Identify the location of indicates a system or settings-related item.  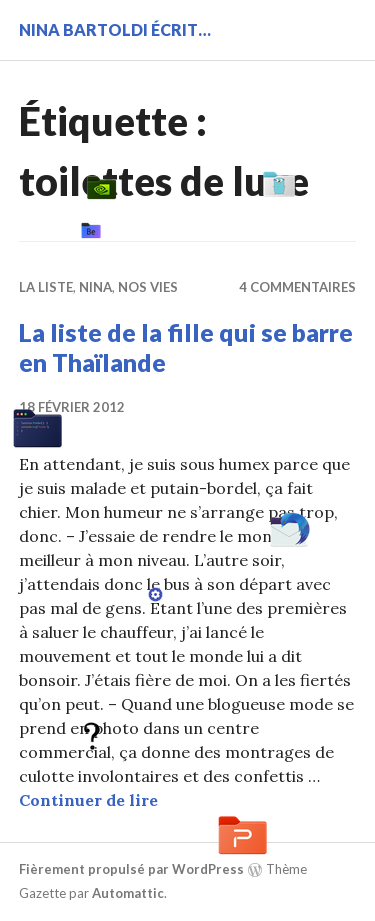
(155, 594).